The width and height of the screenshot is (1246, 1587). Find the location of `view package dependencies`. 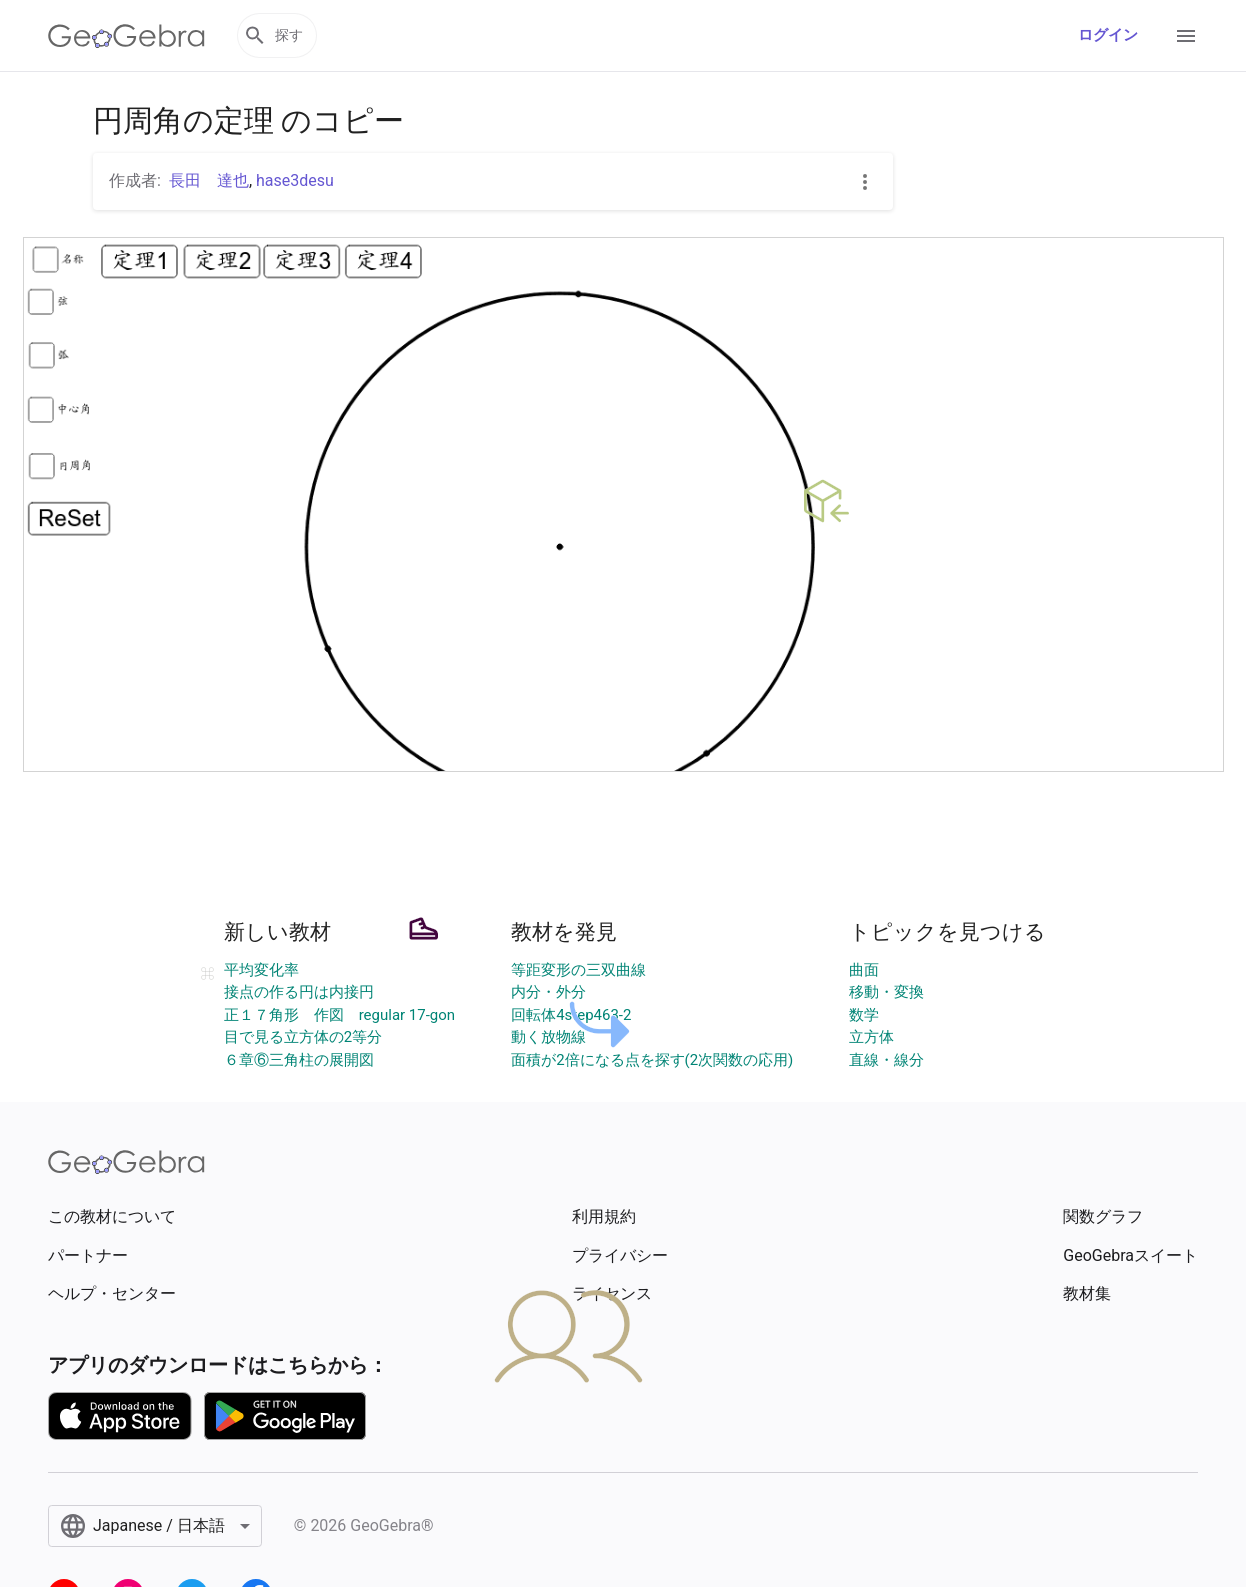

view package dependencies is located at coordinates (826, 501).